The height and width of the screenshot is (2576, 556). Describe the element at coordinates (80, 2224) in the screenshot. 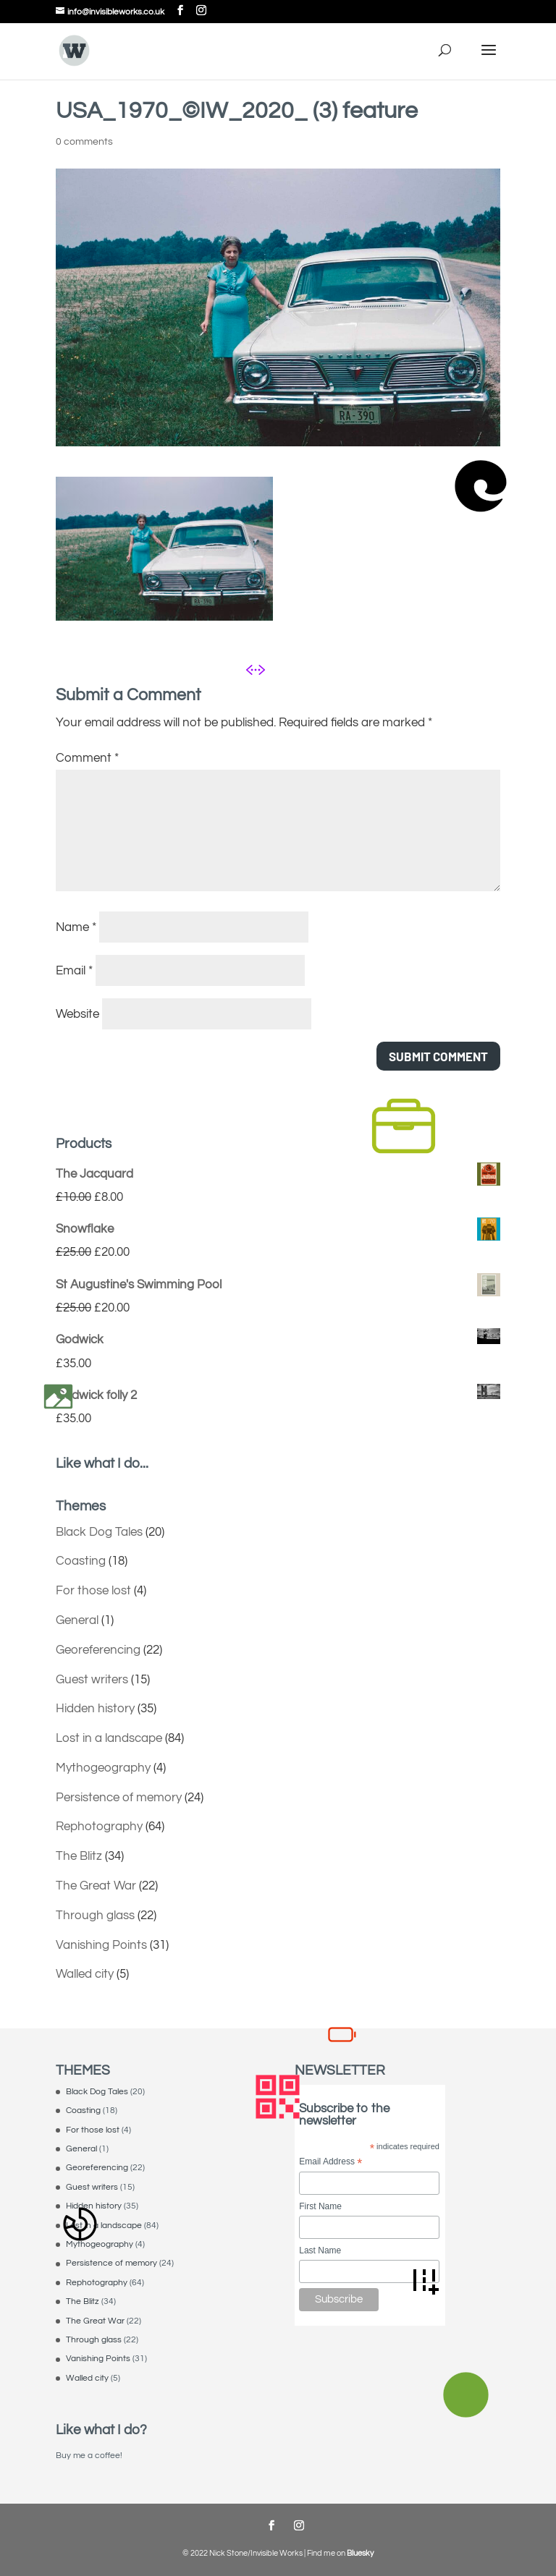

I see `view analytics or statistics breakdown` at that location.